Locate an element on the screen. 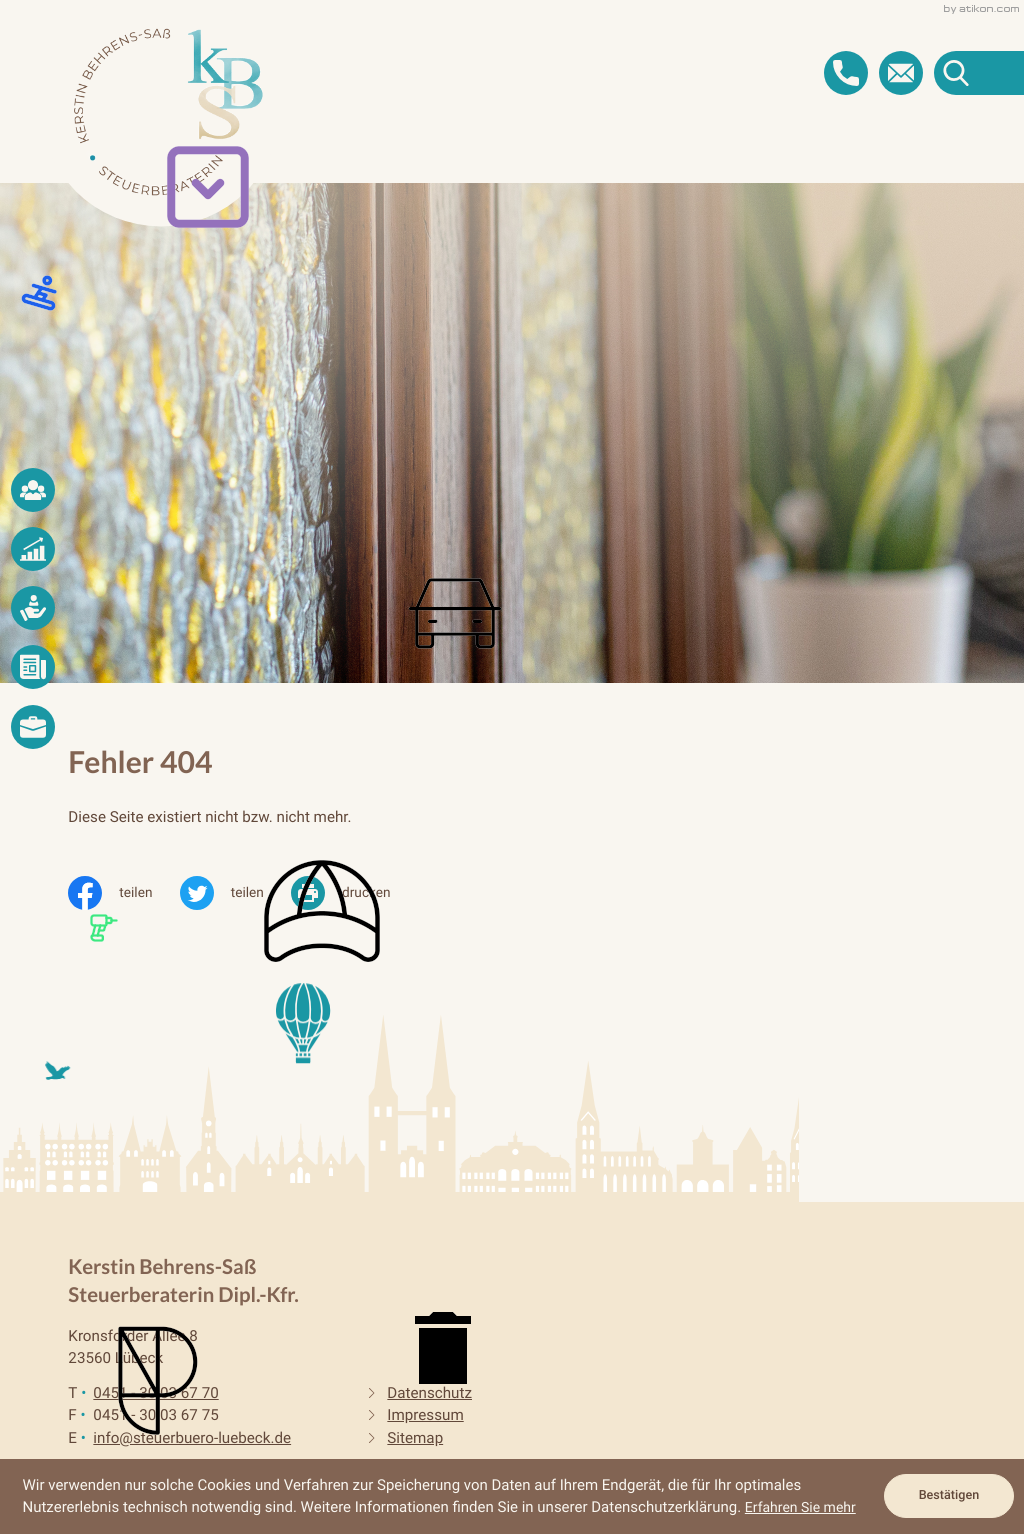  delete selected item is located at coordinates (443, 1348).